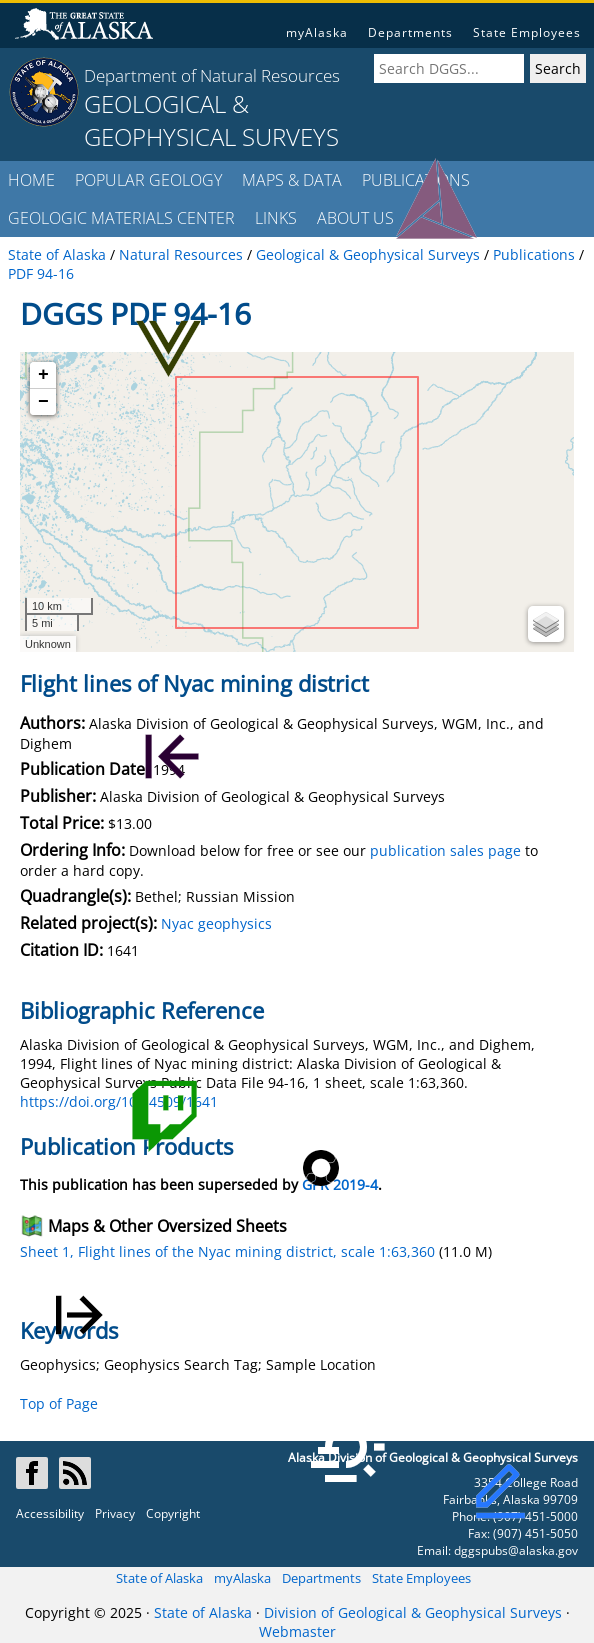 This screenshot has width=594, height=1643. Describe the element at coordinates (170, 756) in the screenshot. I see `collapse panel to the left` at that location.